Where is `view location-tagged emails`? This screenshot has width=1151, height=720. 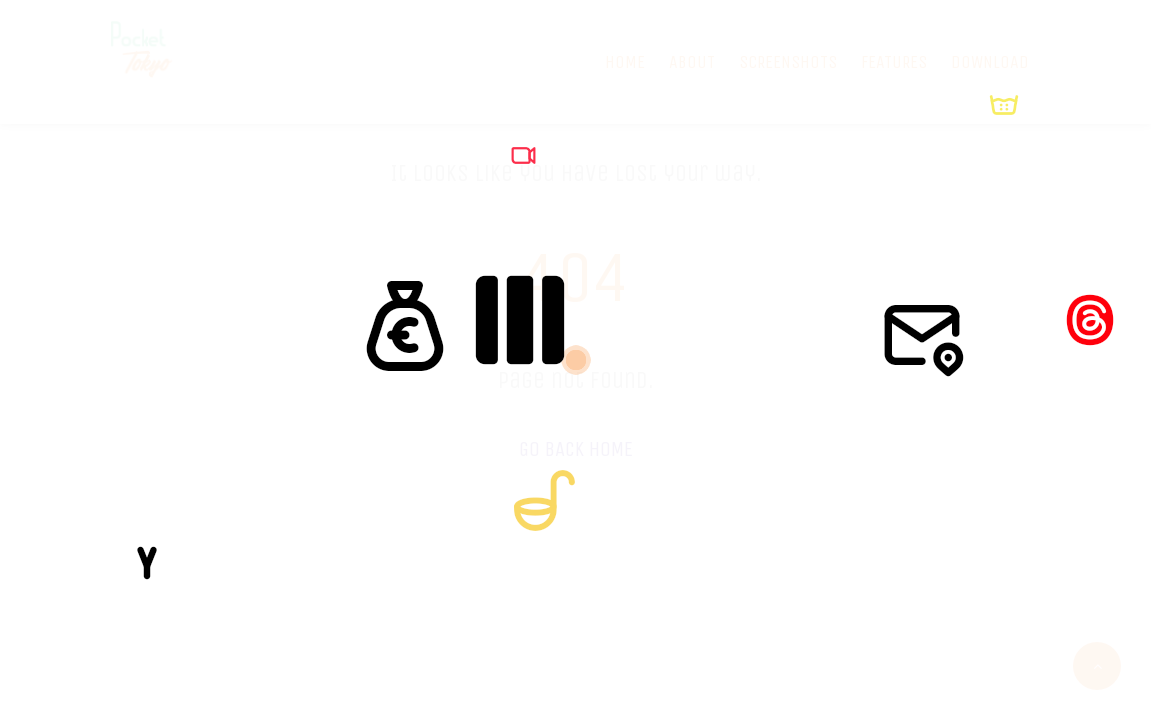 view location-tagged emails is located at coordinates (922, 335).